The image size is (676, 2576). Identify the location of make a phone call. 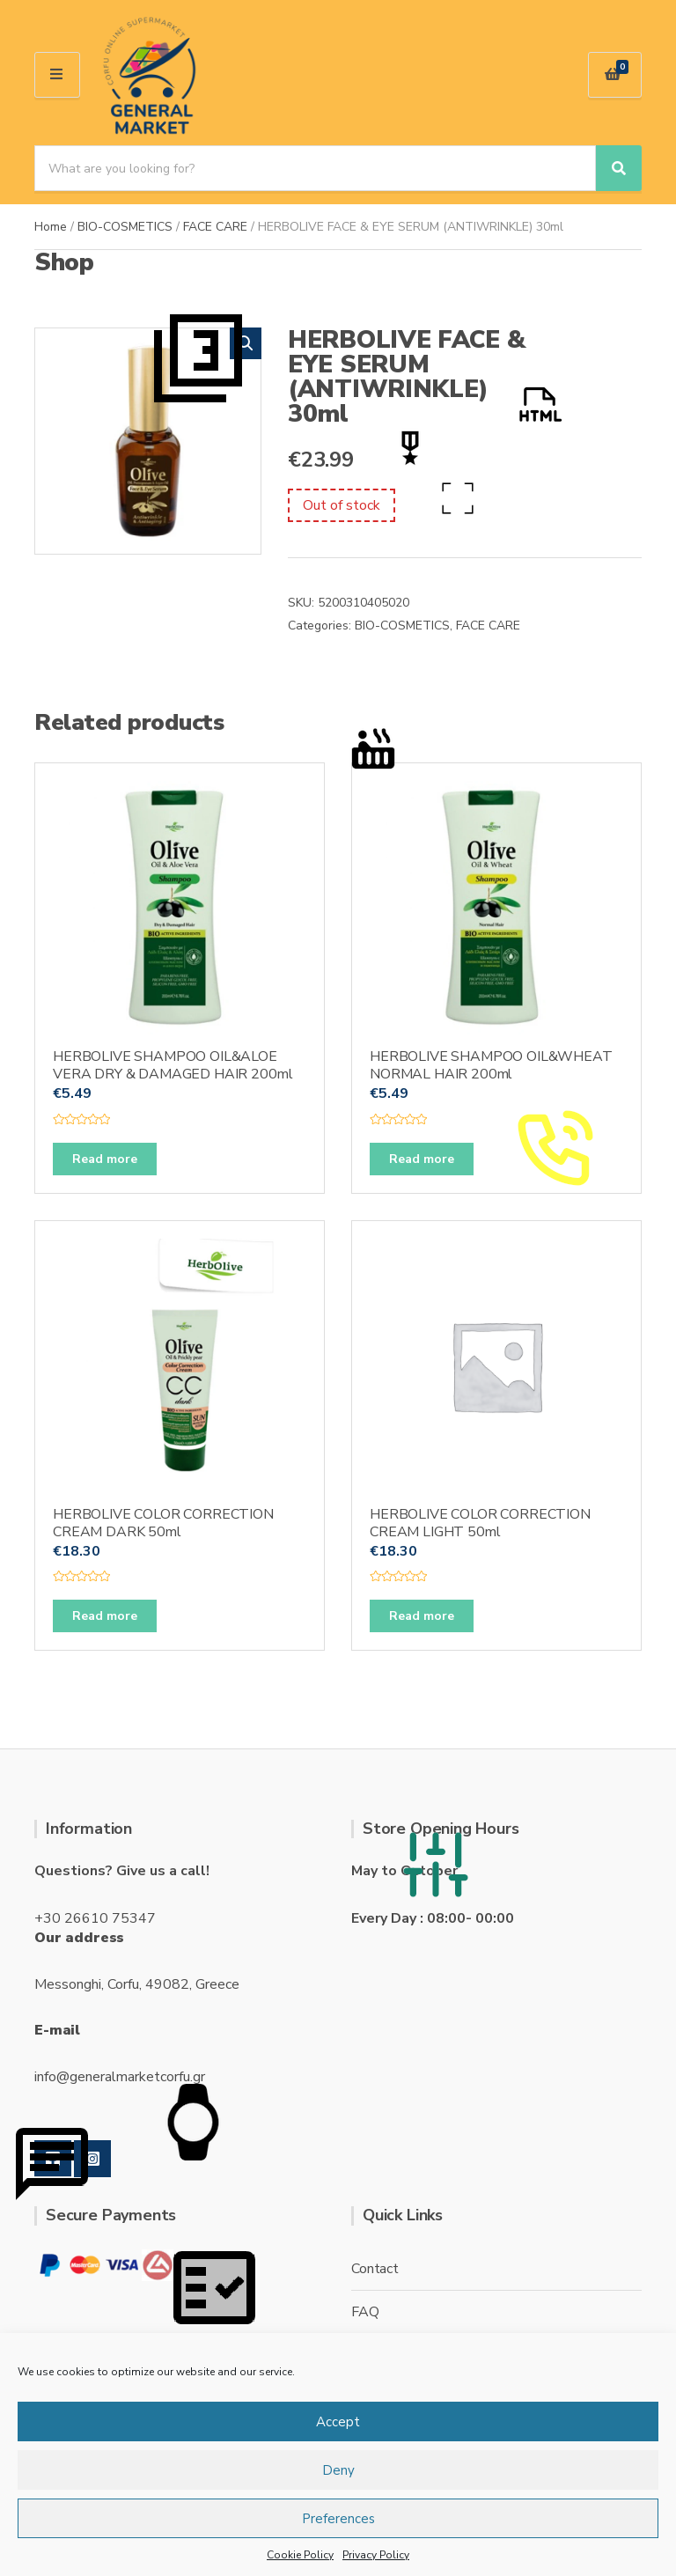
(555, 1148).